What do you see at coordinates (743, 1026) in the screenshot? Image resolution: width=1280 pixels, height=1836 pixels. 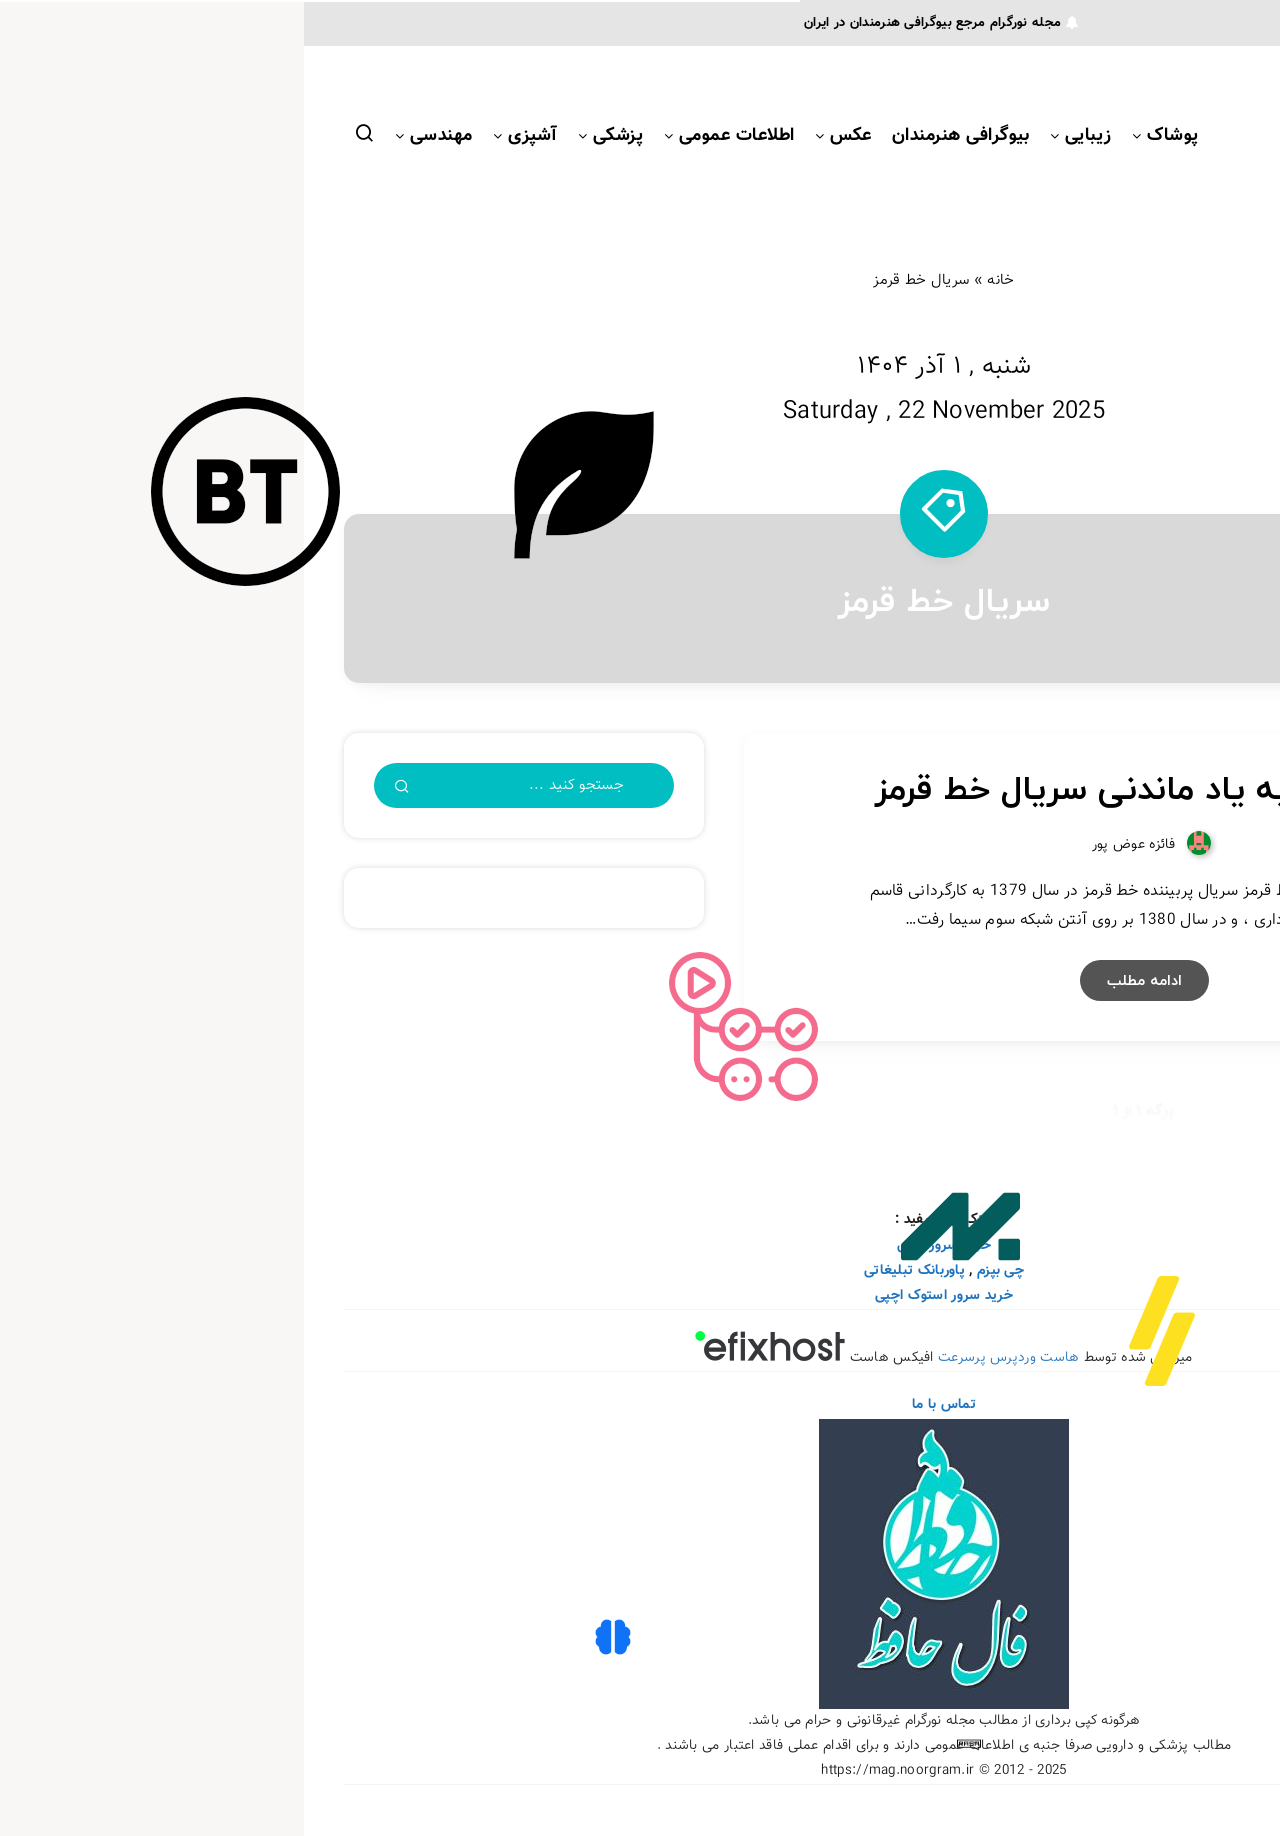 I see `github actions workflow automation logo` at bounding box center [743, 1026].